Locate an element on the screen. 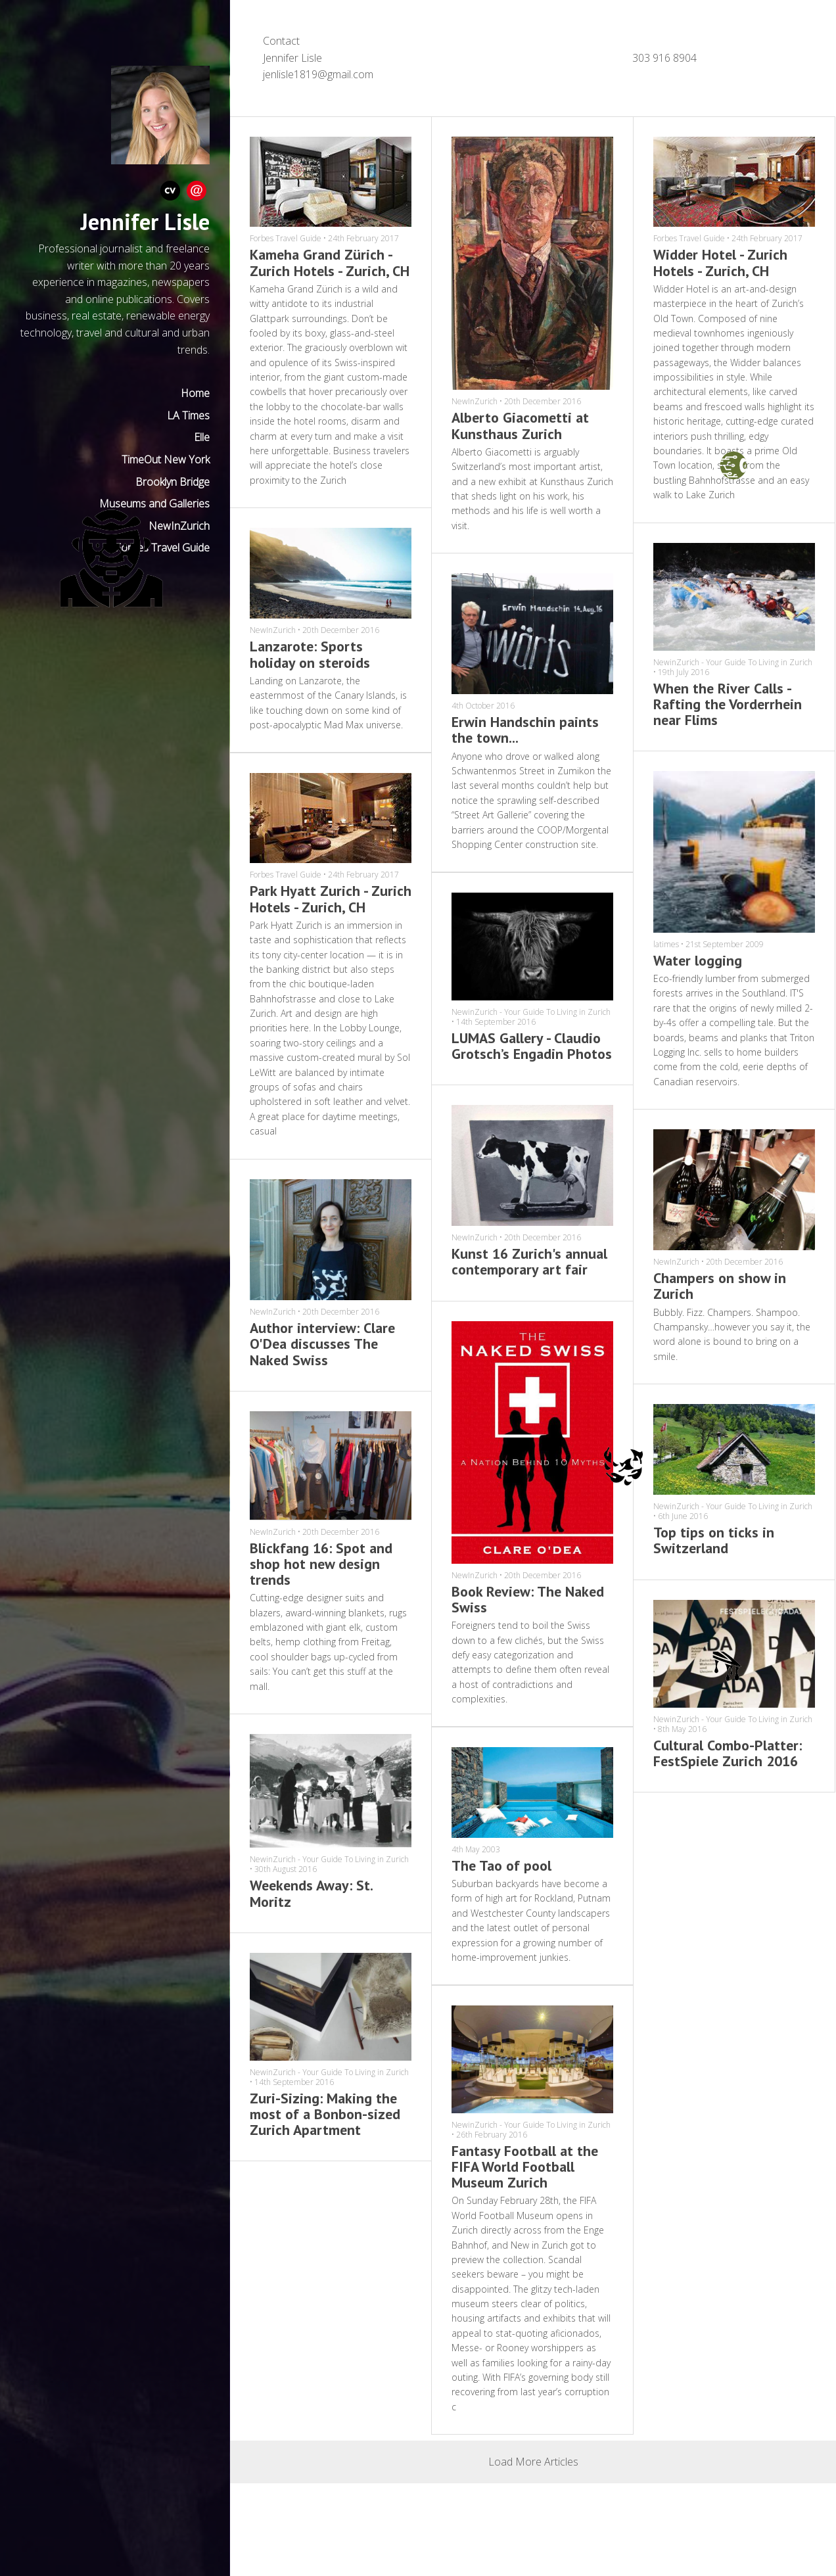  nature or environmental category indicator is located at coordinates (623, 1466).